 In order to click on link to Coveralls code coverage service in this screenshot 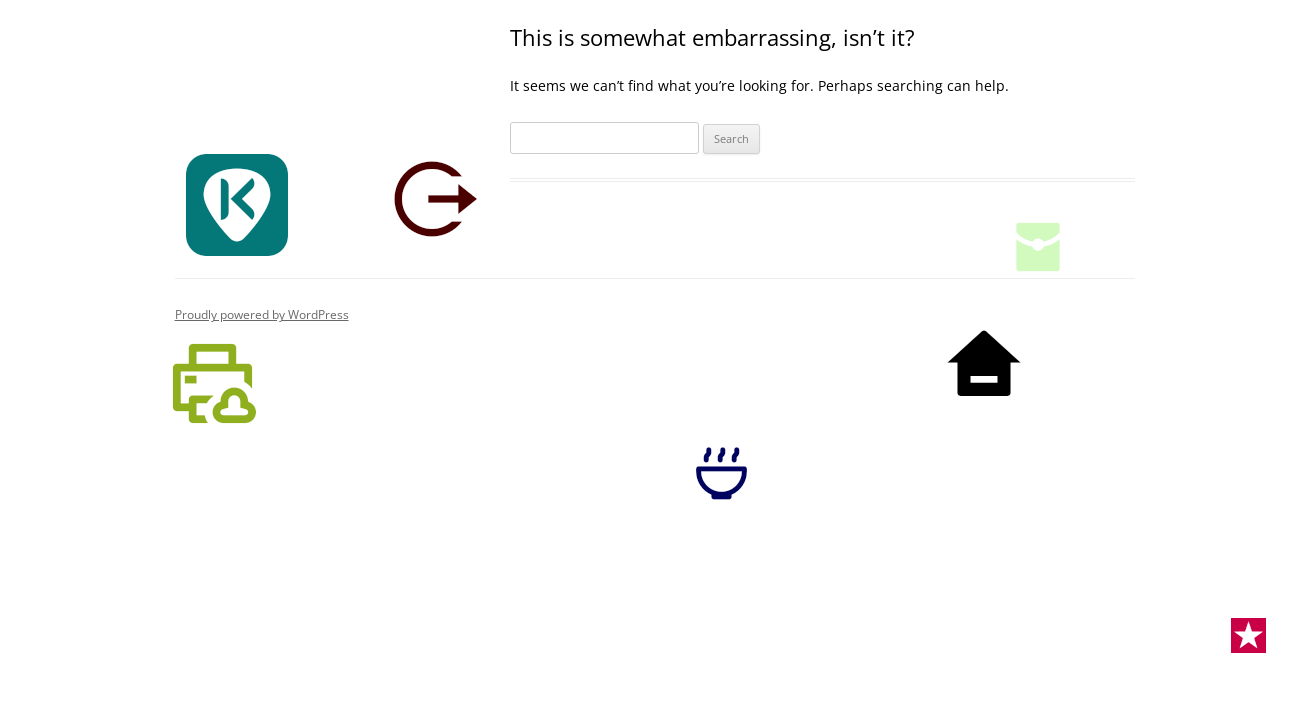, I will do `click(1248, 635)`.